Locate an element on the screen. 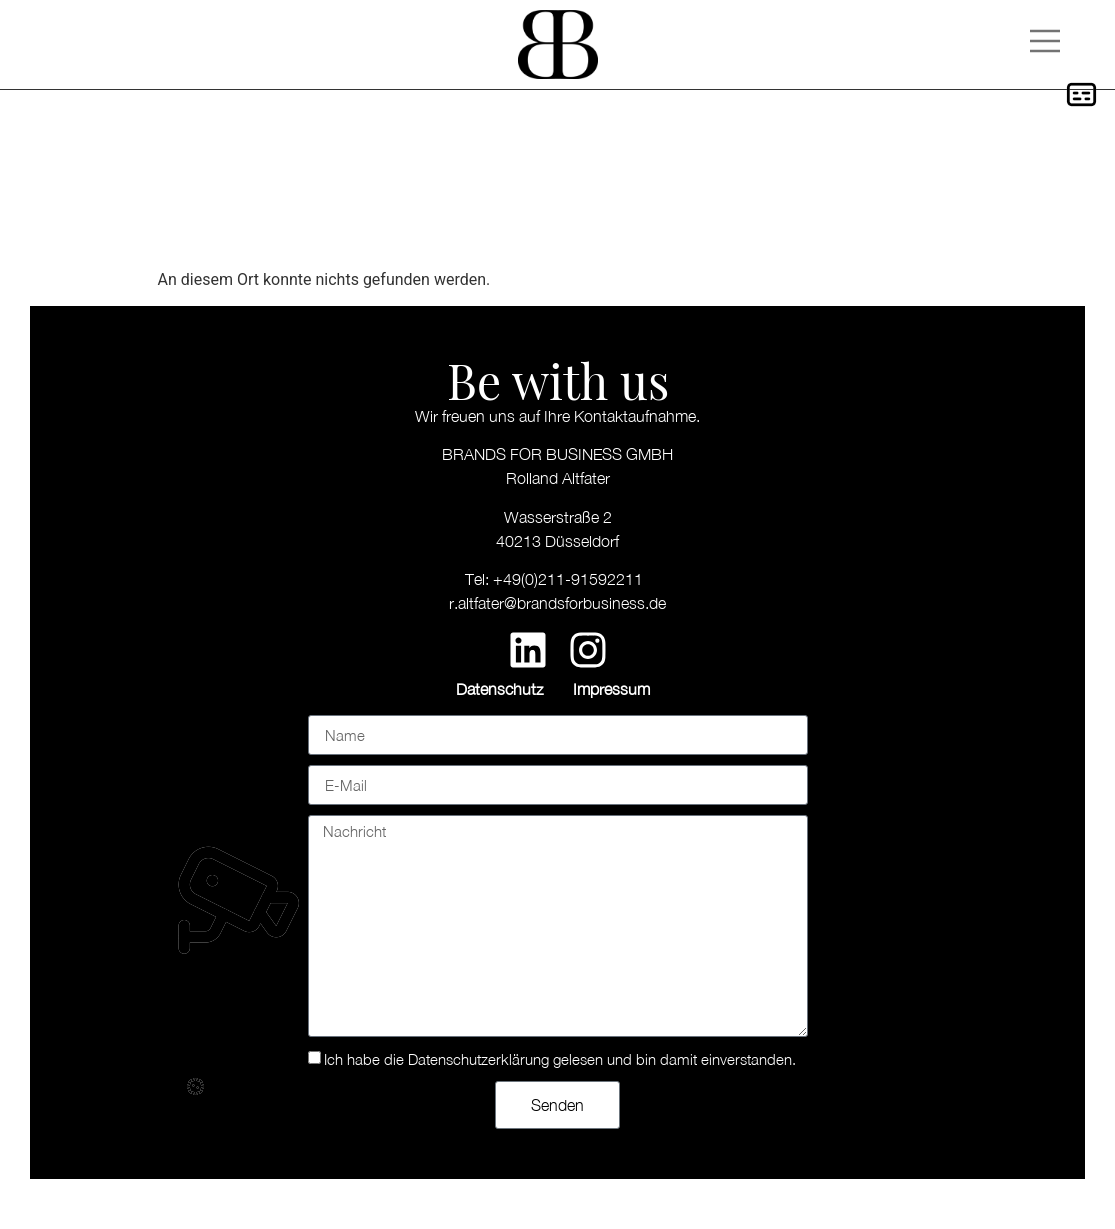  indicates covid-19 related information or resources is located at coordinates (195, 1086).